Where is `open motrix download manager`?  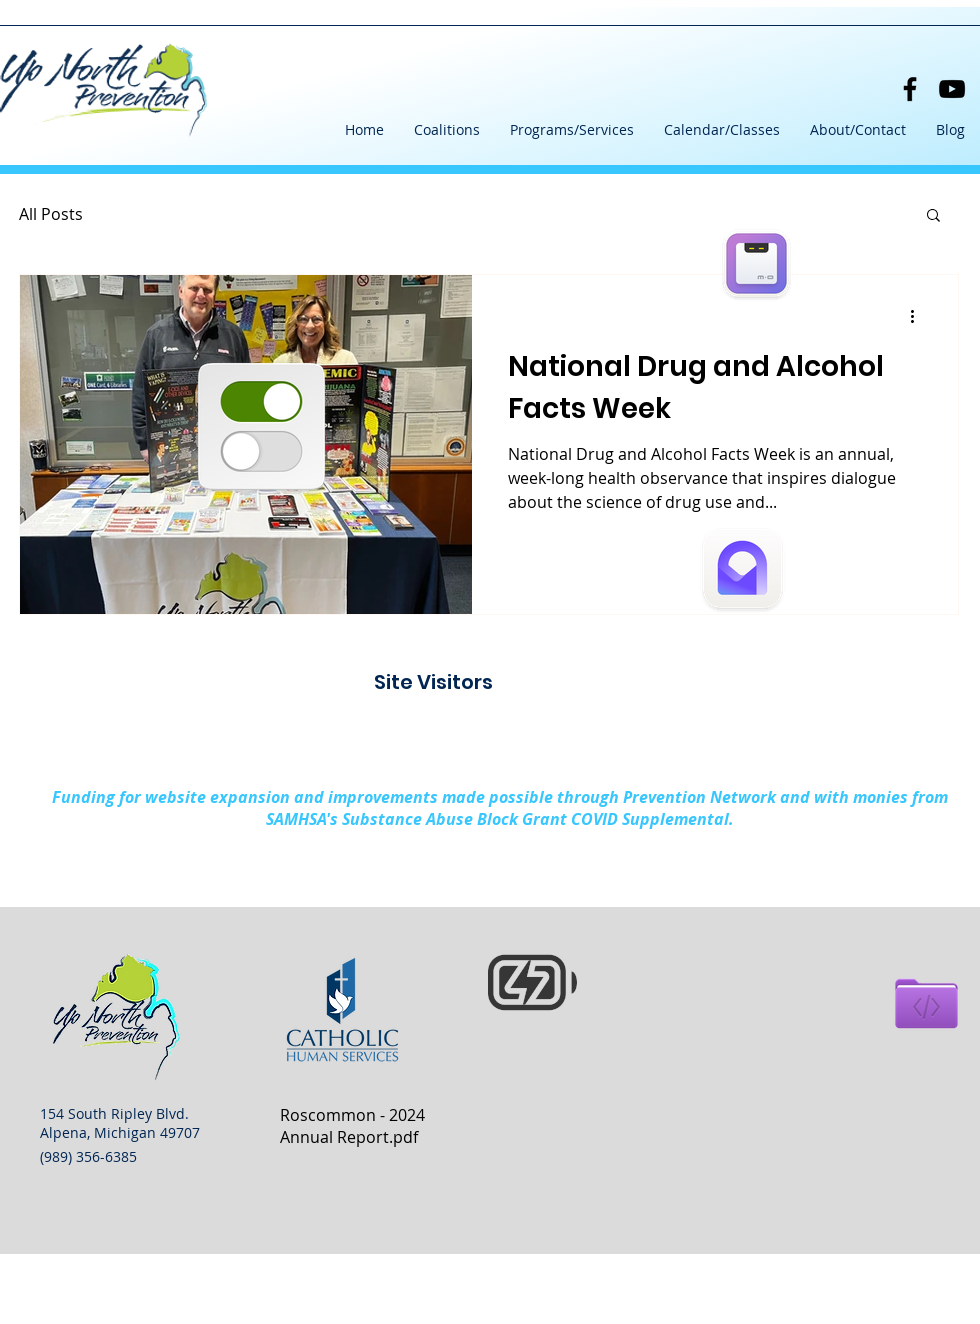 open motrix download manager is located at coordinates (756, 263).